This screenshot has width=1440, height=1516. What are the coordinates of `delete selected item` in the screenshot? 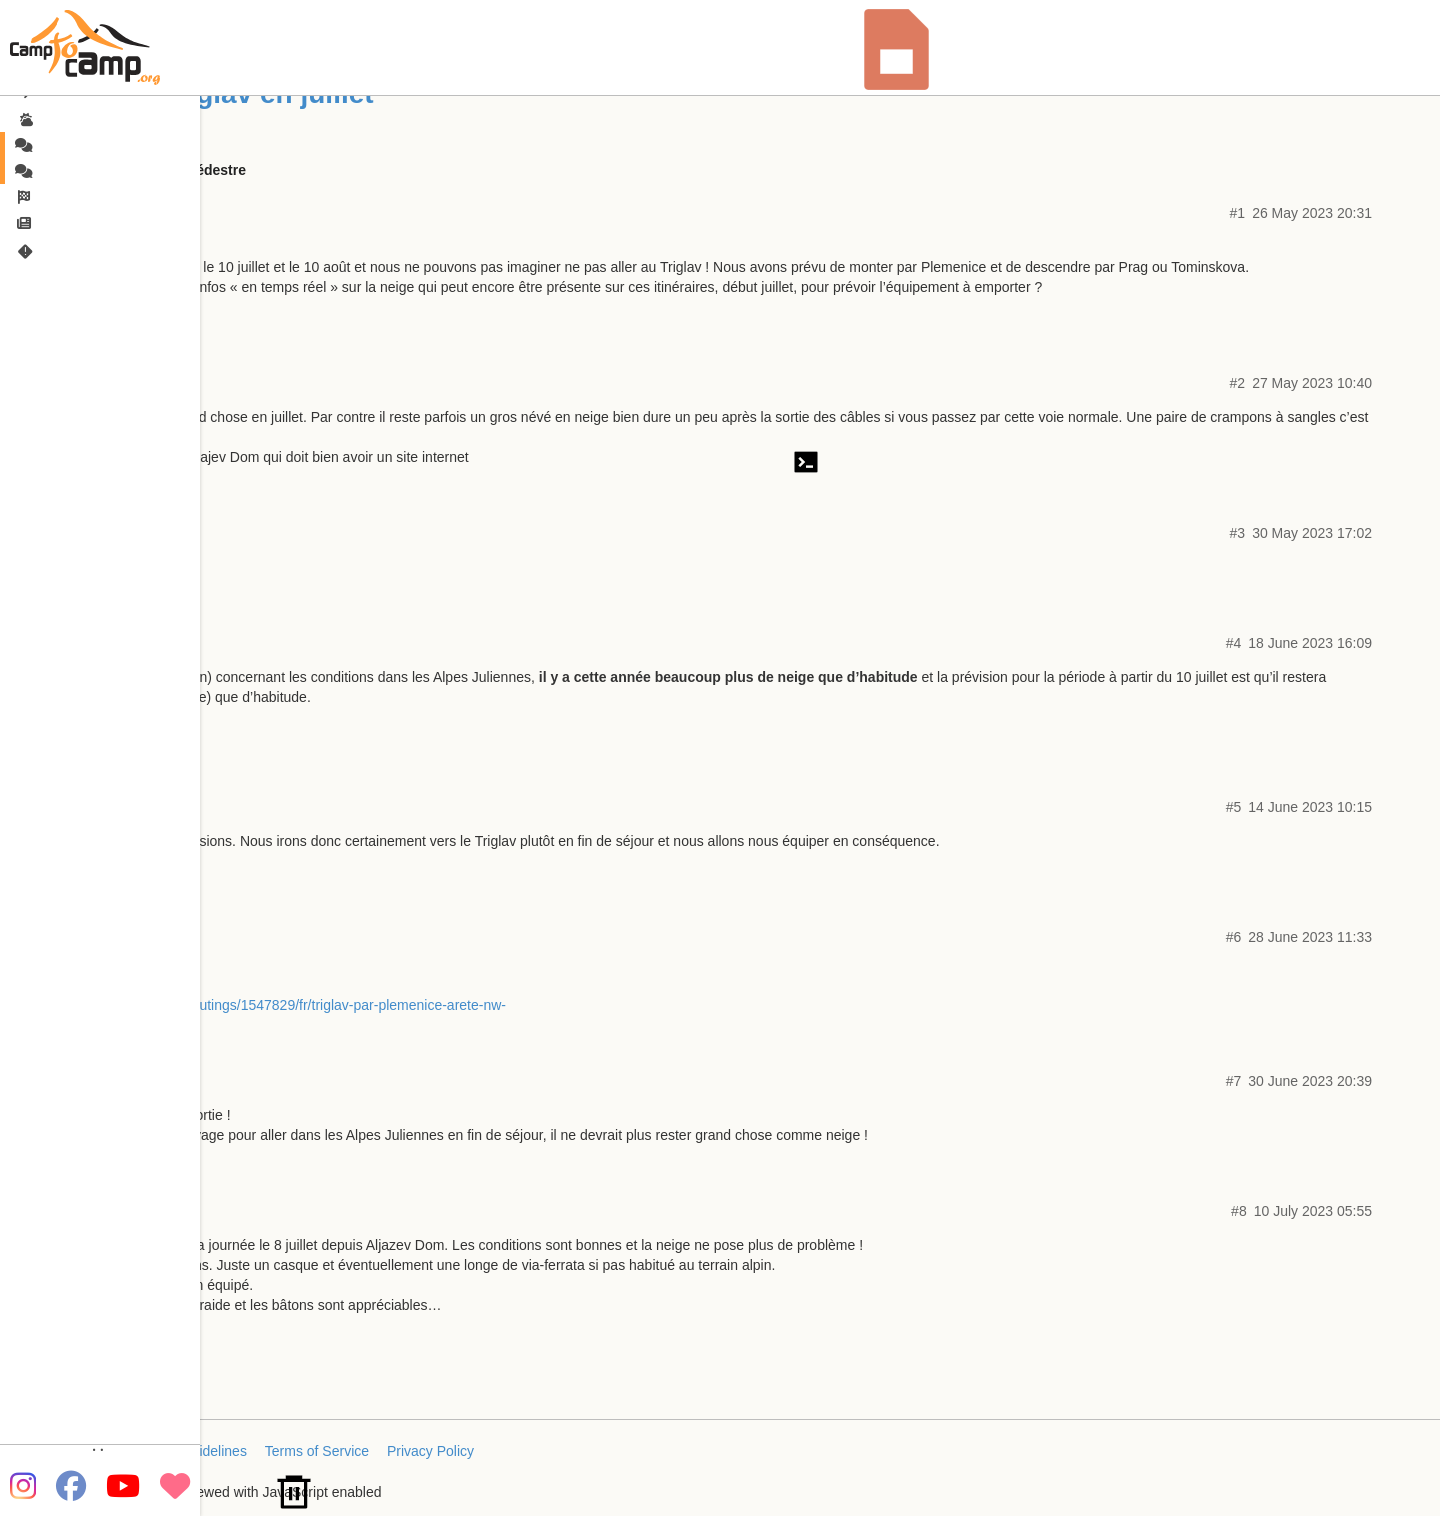 It's located at (294, 1492).